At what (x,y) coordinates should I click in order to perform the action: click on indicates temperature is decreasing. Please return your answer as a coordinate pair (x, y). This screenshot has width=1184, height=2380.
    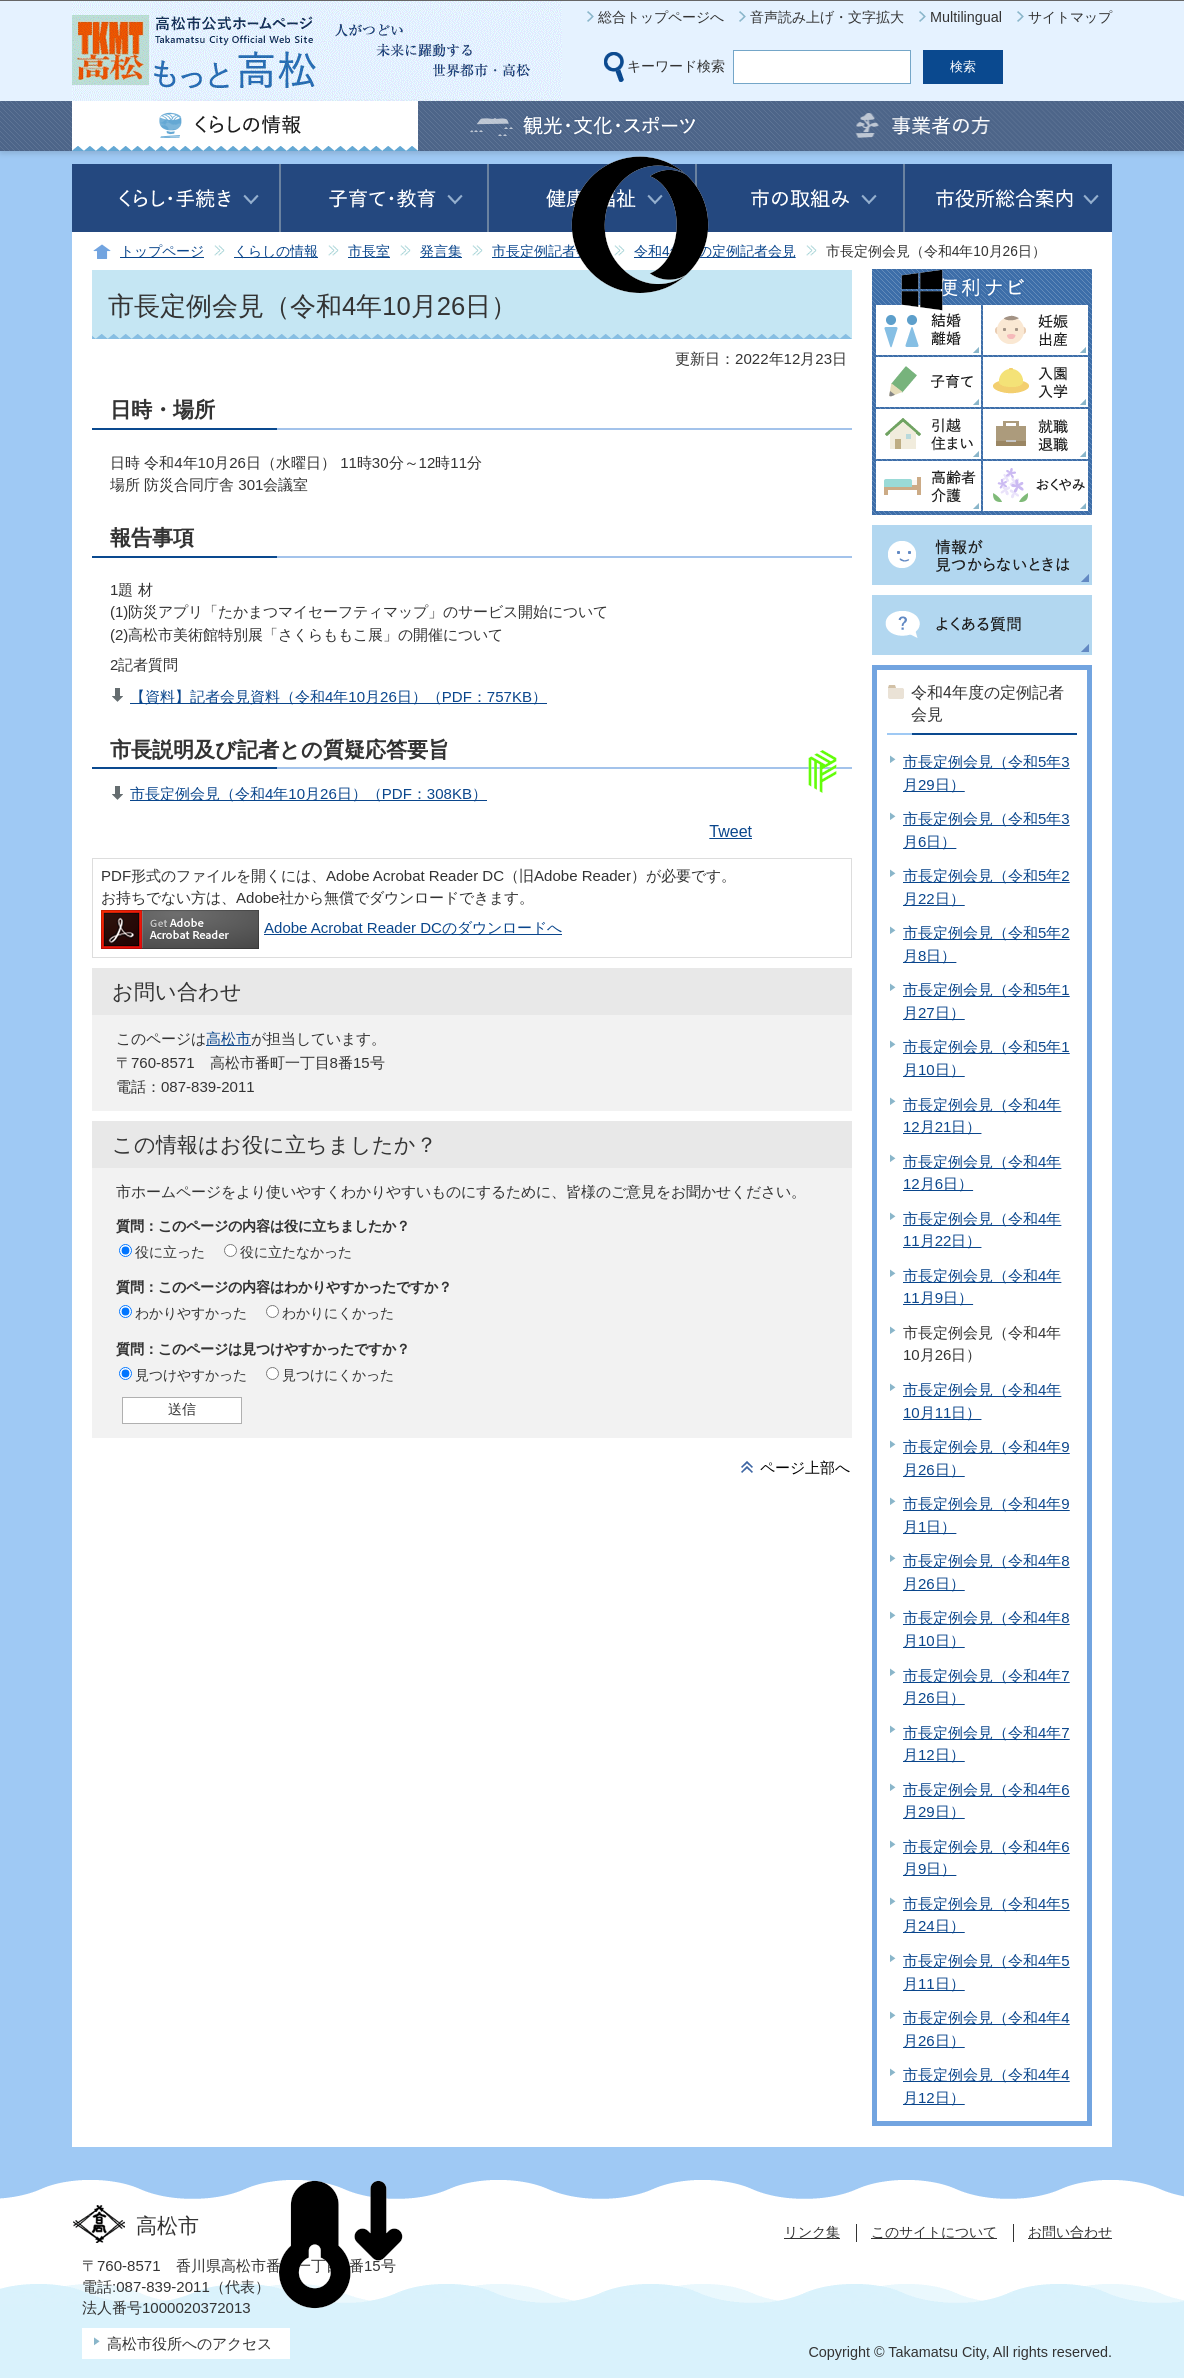
    Looking at the image, I should click on (338, 2244).